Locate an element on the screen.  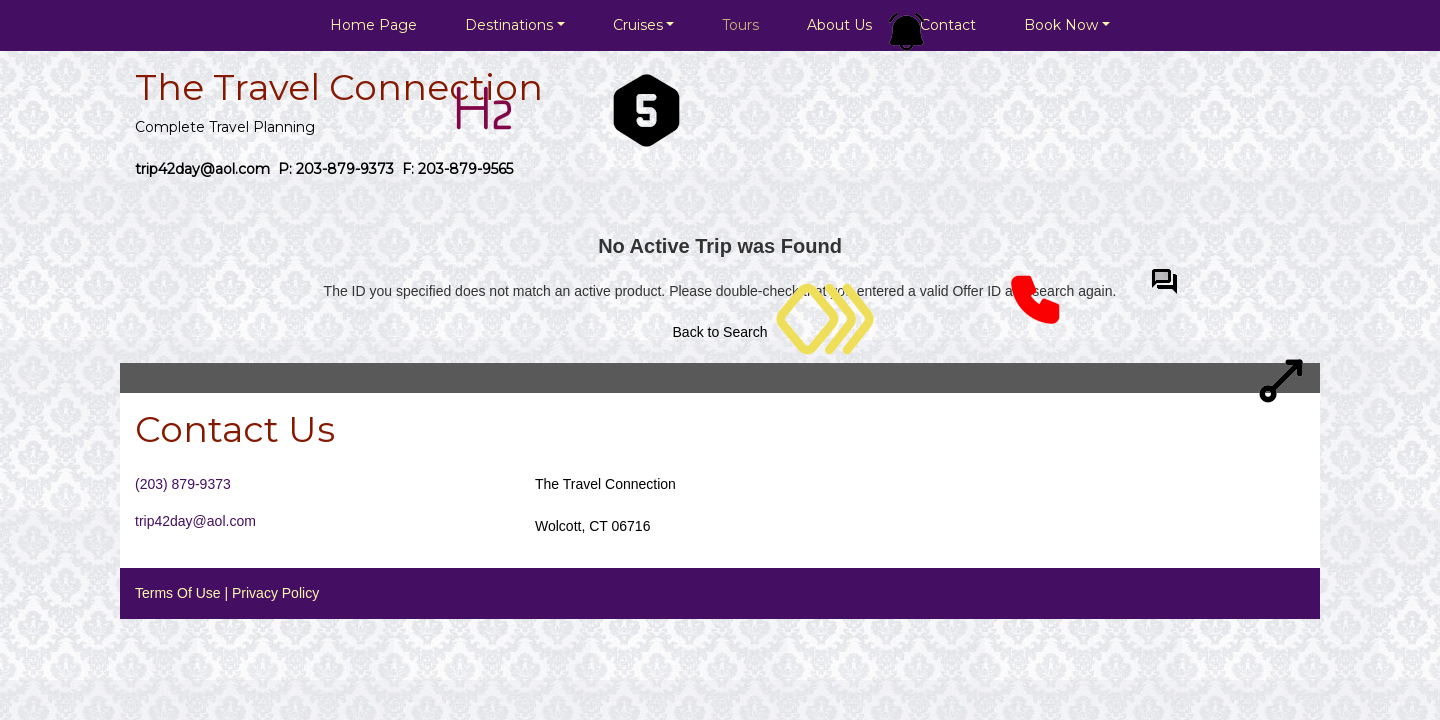
access keyframe animation controls is located at coordinates (825, 319).